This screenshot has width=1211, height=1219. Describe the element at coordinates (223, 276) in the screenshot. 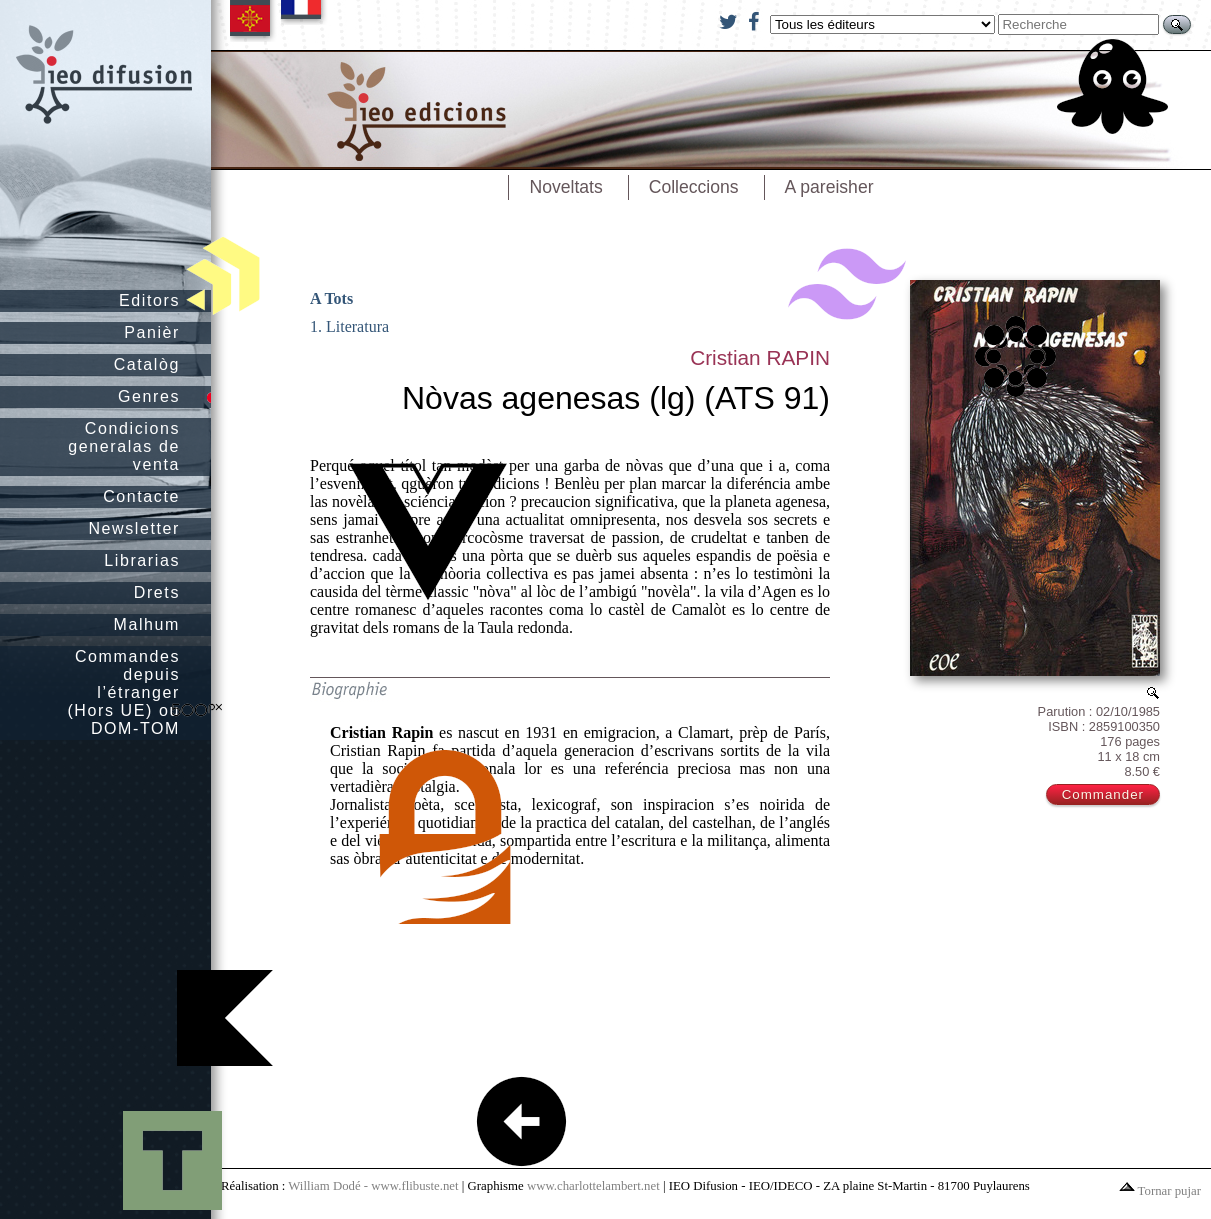

I see `progress software company logo` at that location.